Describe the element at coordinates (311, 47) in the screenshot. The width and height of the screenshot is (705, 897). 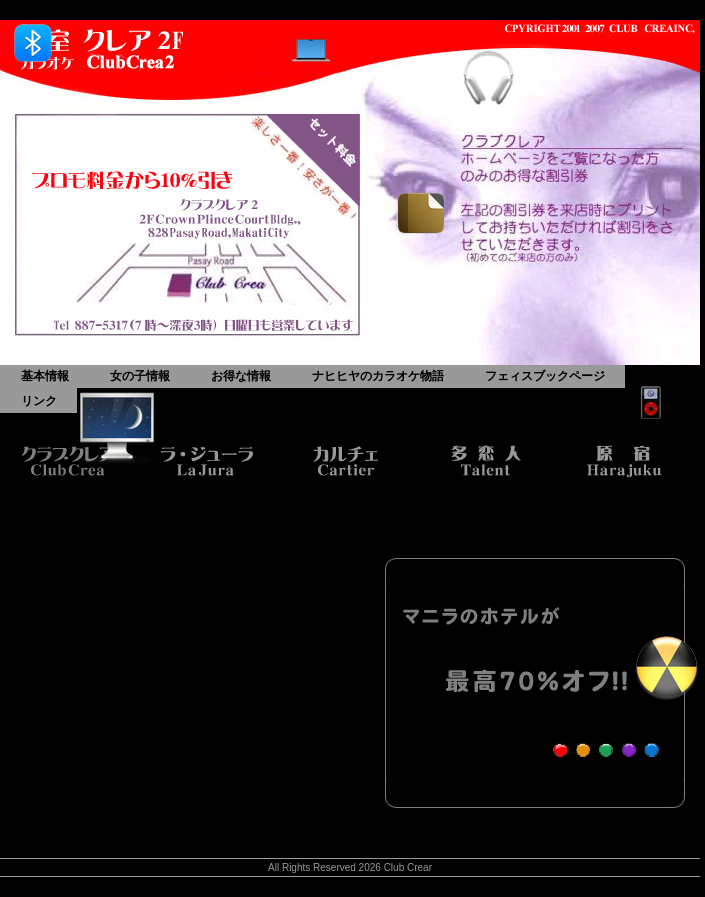
I see `indicates this macbook air in system preferences` at that location.